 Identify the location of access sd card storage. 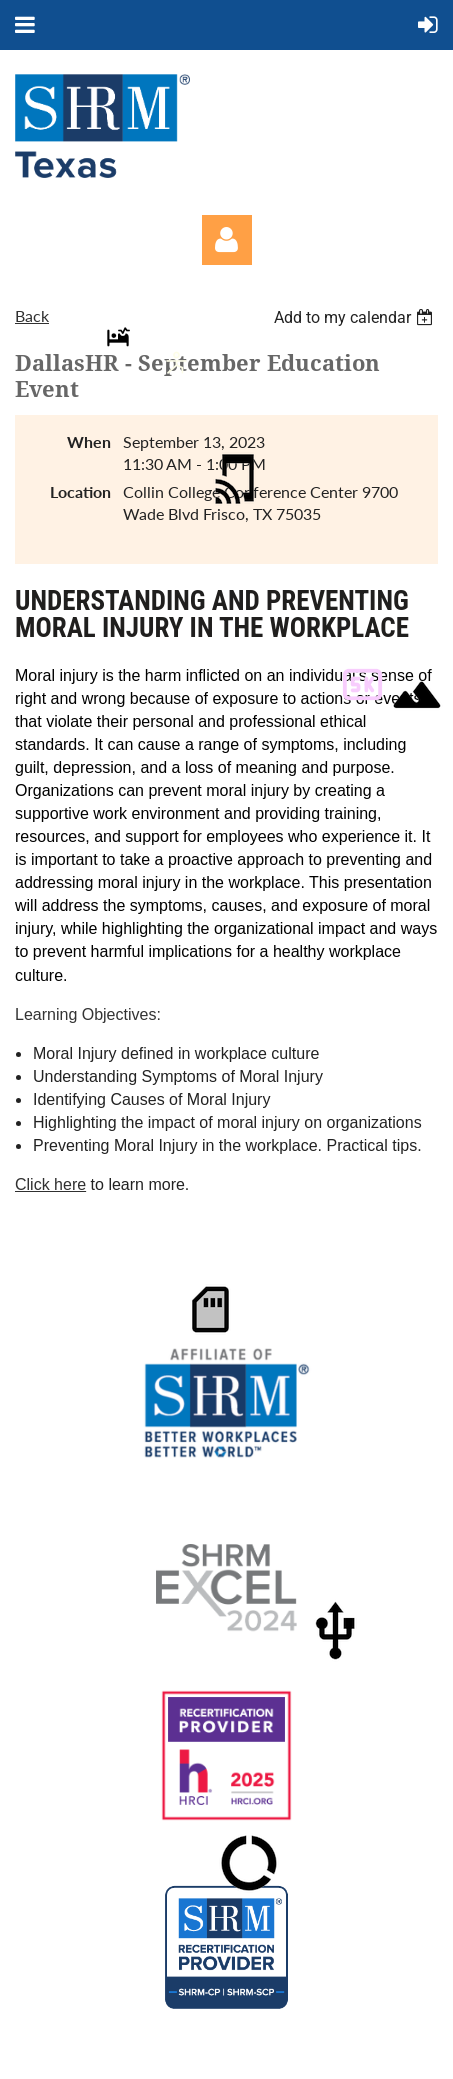
(210, 1309).